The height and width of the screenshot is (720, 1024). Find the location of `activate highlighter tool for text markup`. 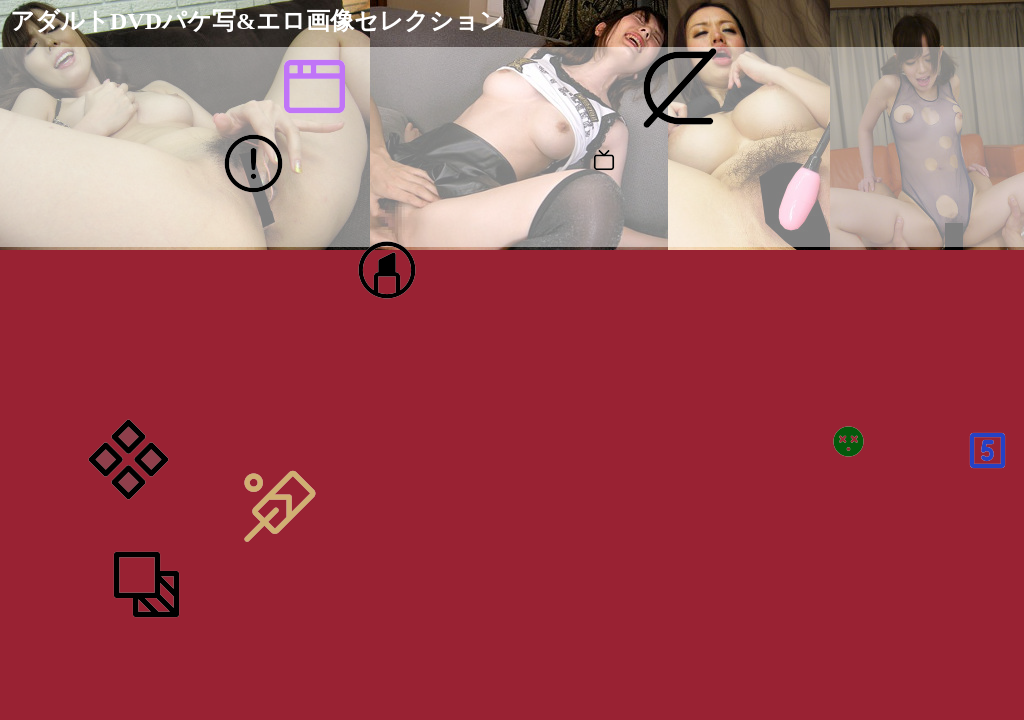

activate highlighter tool for text markup is located at coordinates (387, 270).